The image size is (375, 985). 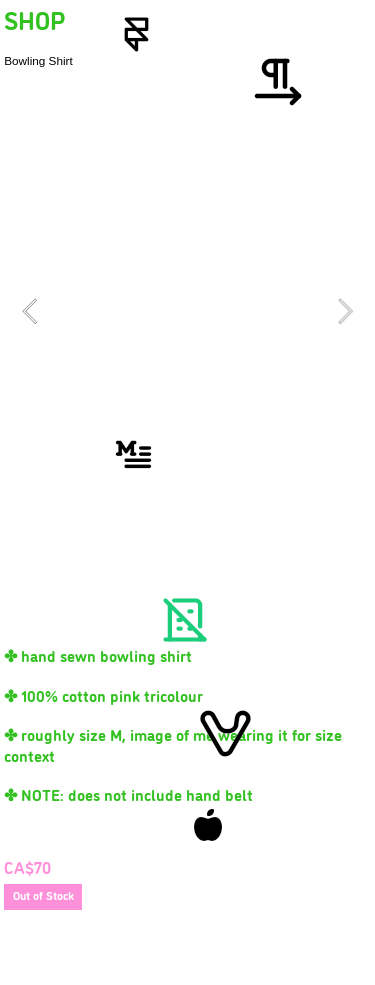 I want to click on access health or nutrition features, so click(x=208, y=825).